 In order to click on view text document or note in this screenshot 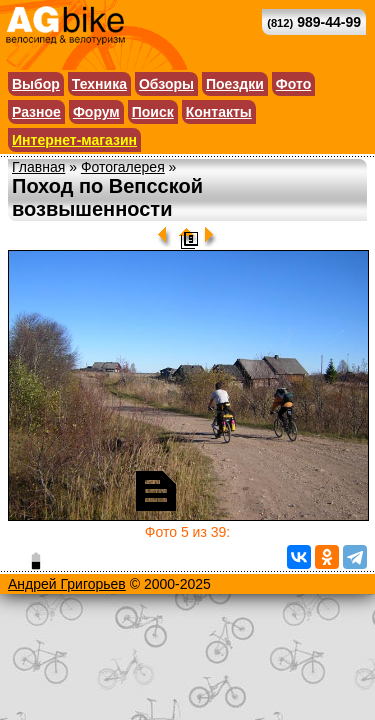, I will do `click(156, 491)`.